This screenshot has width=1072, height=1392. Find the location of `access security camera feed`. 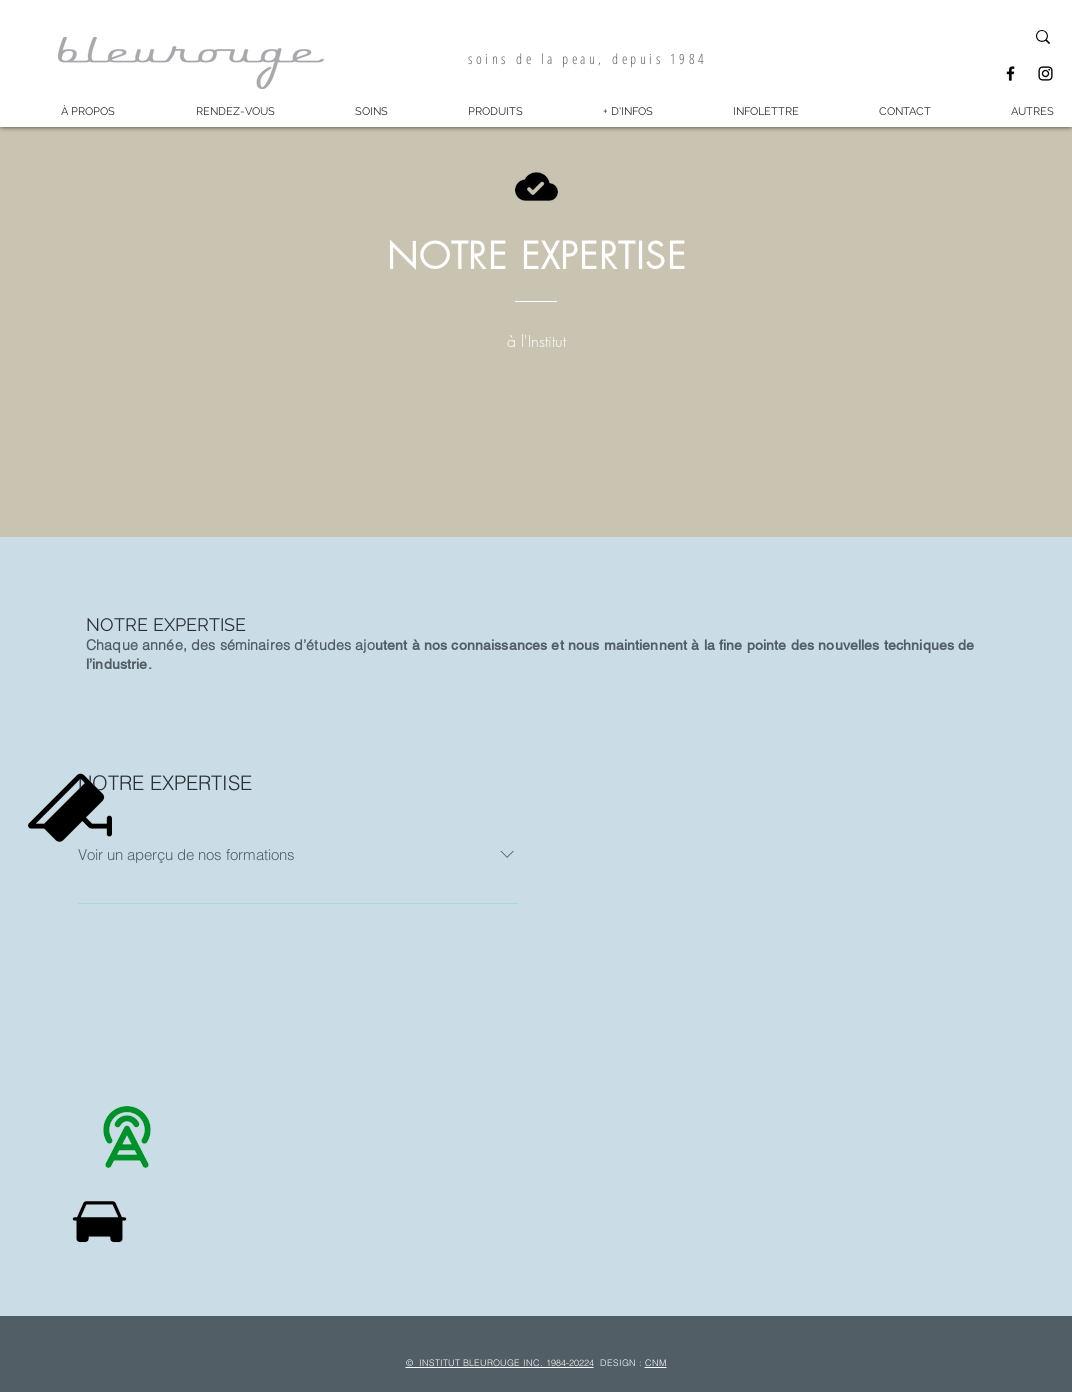

access security camera feed is located at coordinates (70, 813).